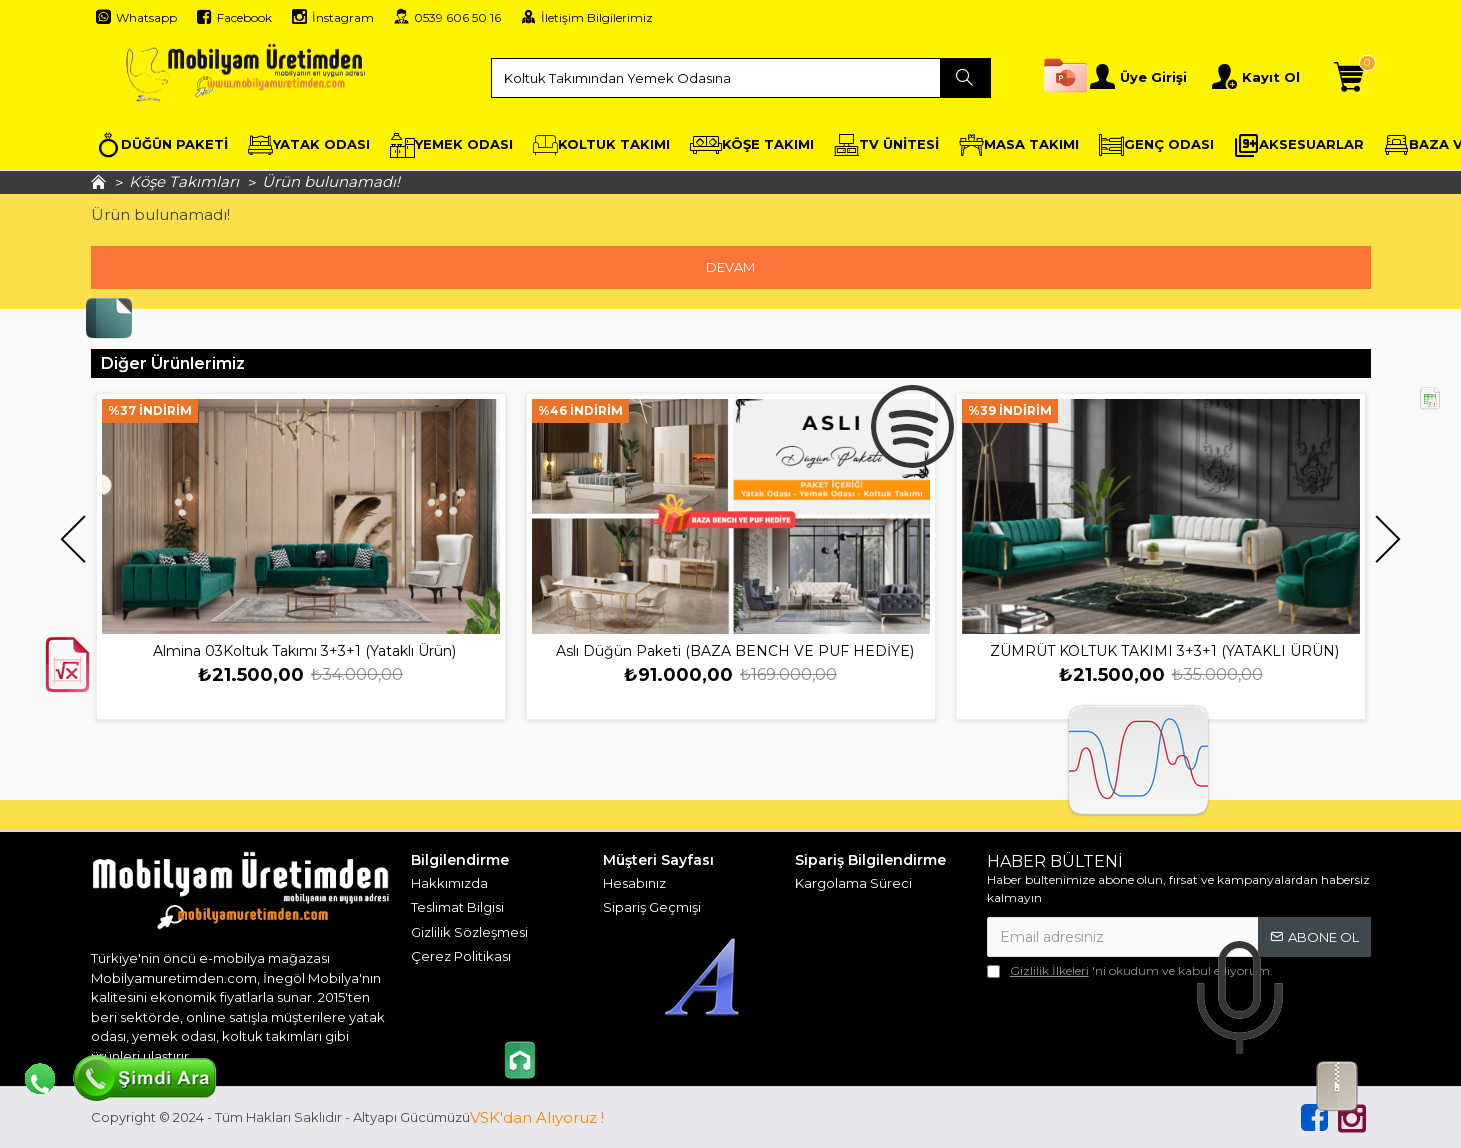 The height and width of the screenshot is (1148, 1461). What do you see at coordinates (912, 426) in the screenshot?
I see `open spotify` at bounding box center [912, 426].